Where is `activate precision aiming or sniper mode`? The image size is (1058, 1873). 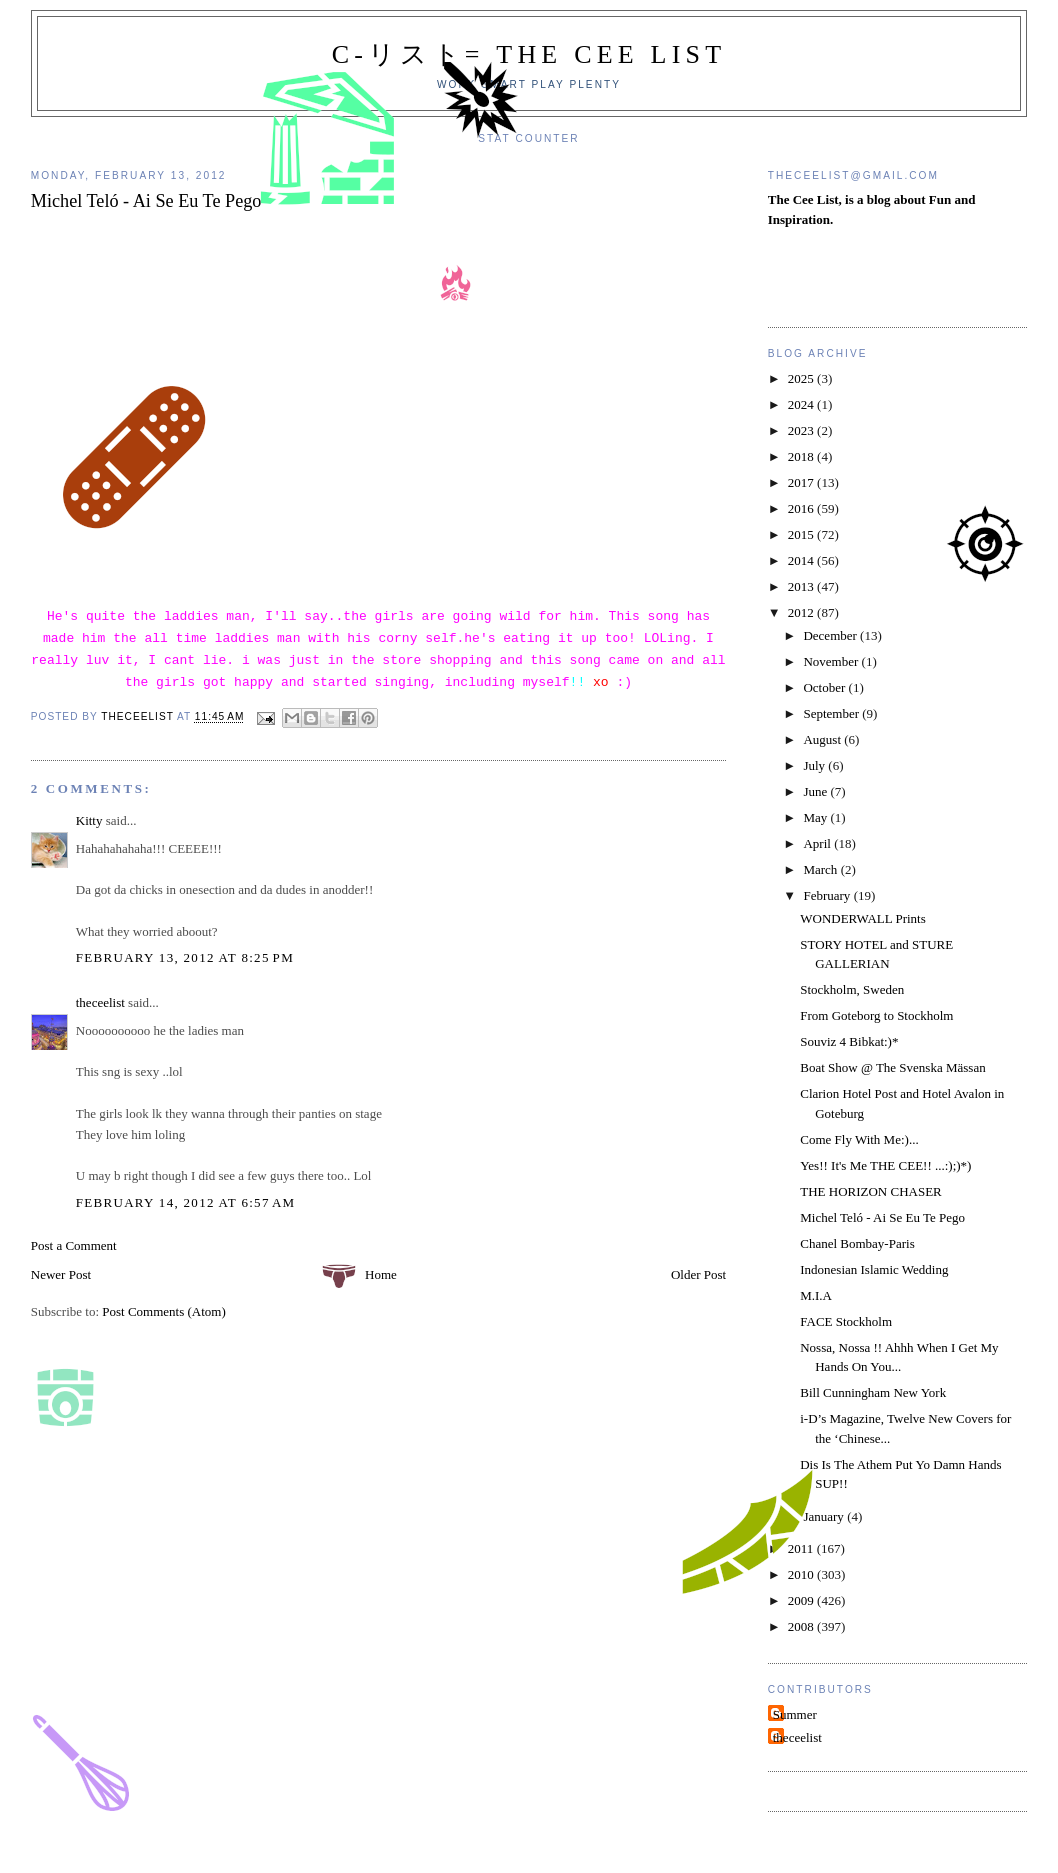
activate precision aiming or sniper mode is located at coordinates (984, 544).